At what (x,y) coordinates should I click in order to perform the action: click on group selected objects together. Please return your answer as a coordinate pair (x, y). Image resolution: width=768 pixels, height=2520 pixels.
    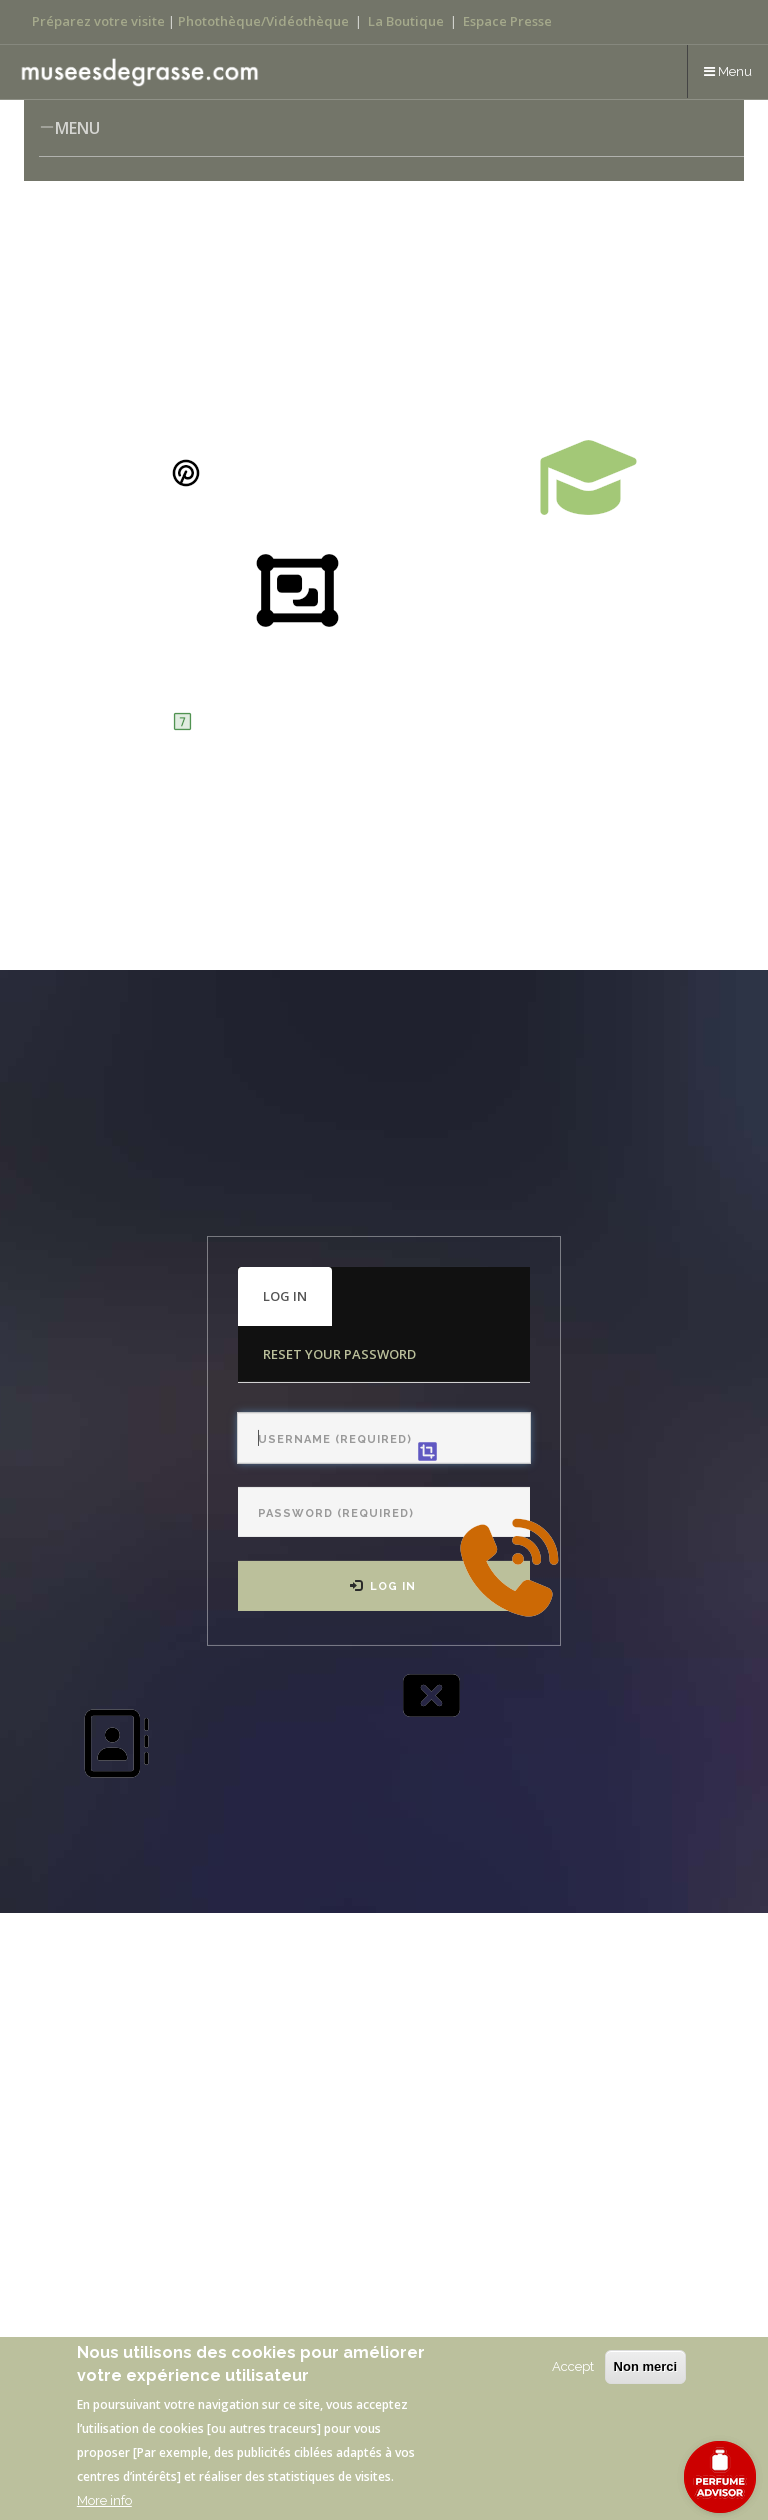
    Looking at the image, I should click on (297, 590).